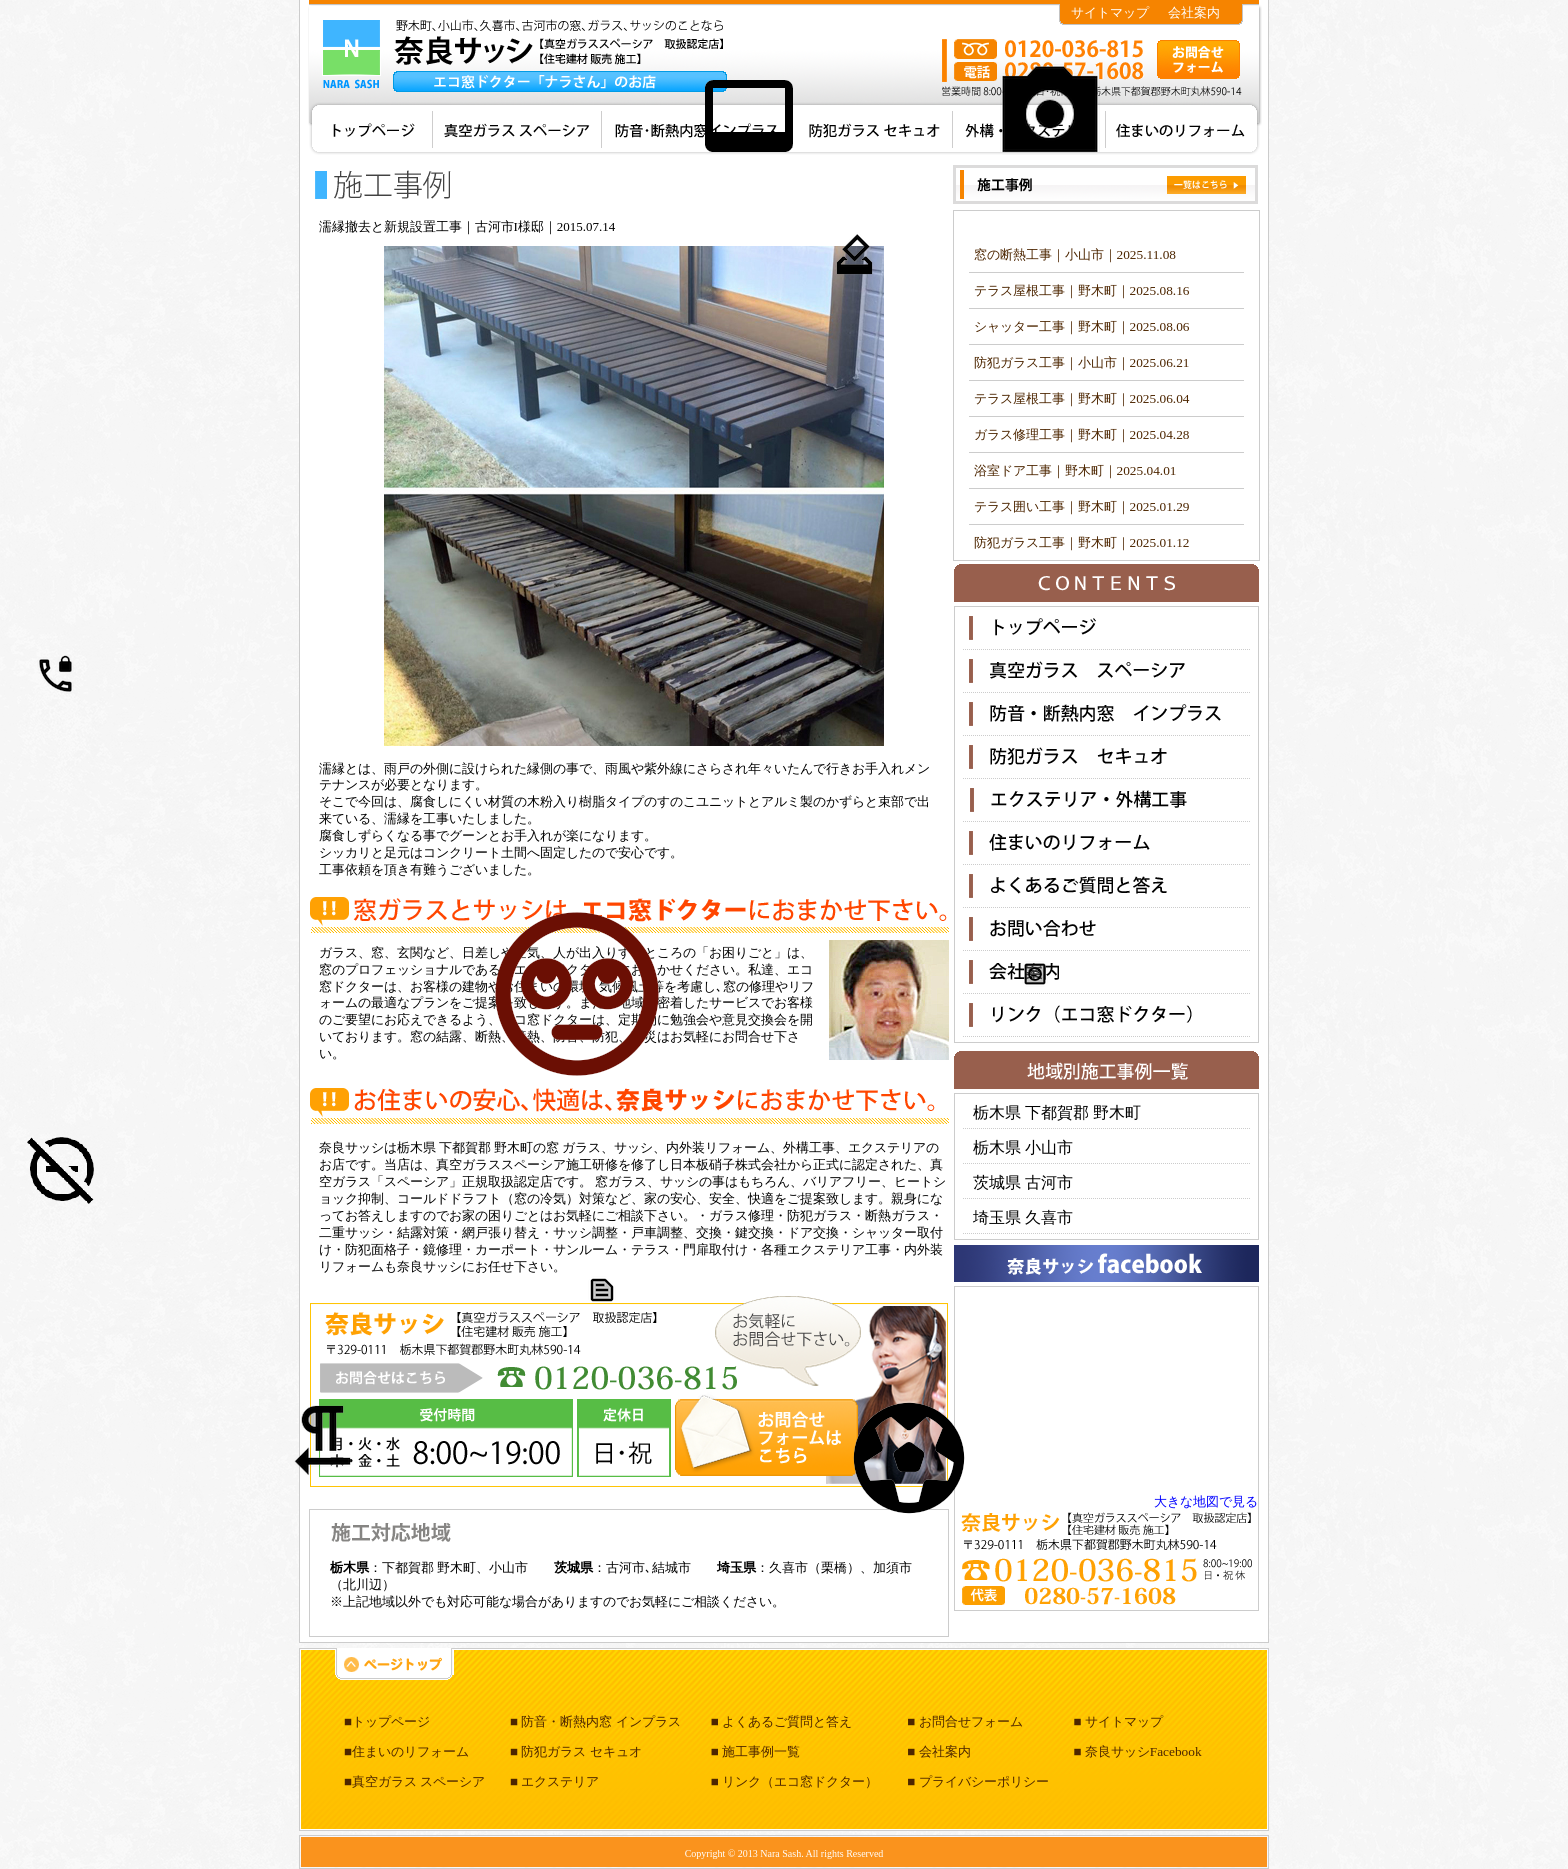 This screenshot has height=1869, width=1568. Describe the element at coordinates (854, 254) in the screenshot. I see `cast your vote or submit a ballot` at that location.